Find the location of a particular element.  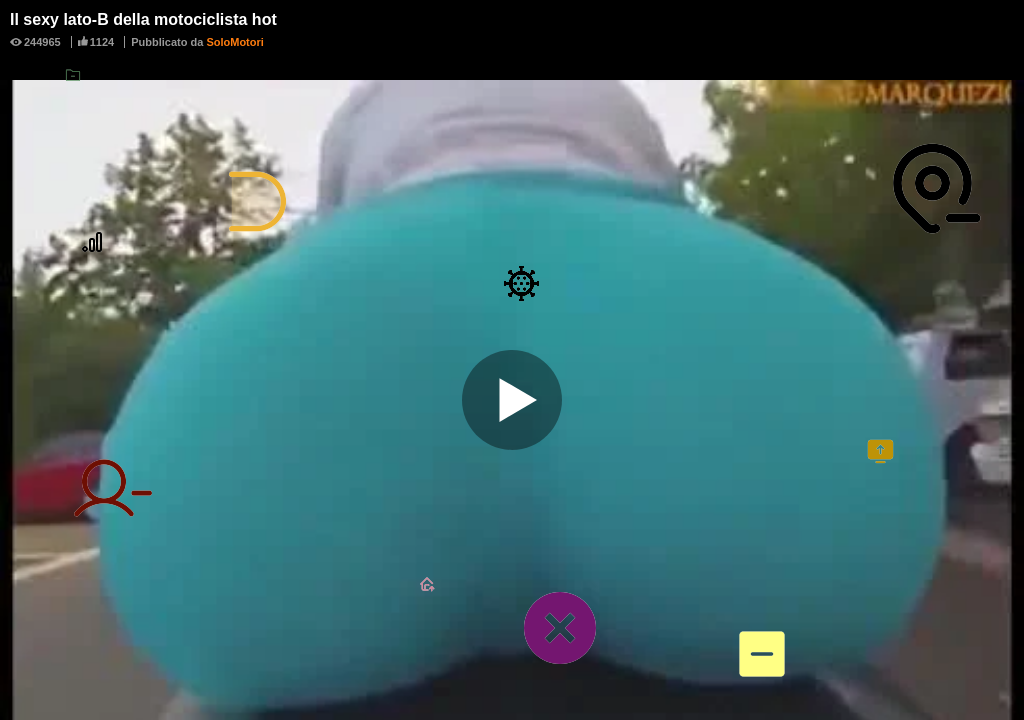

remove a user or contact is located at coordinates (110, 490).